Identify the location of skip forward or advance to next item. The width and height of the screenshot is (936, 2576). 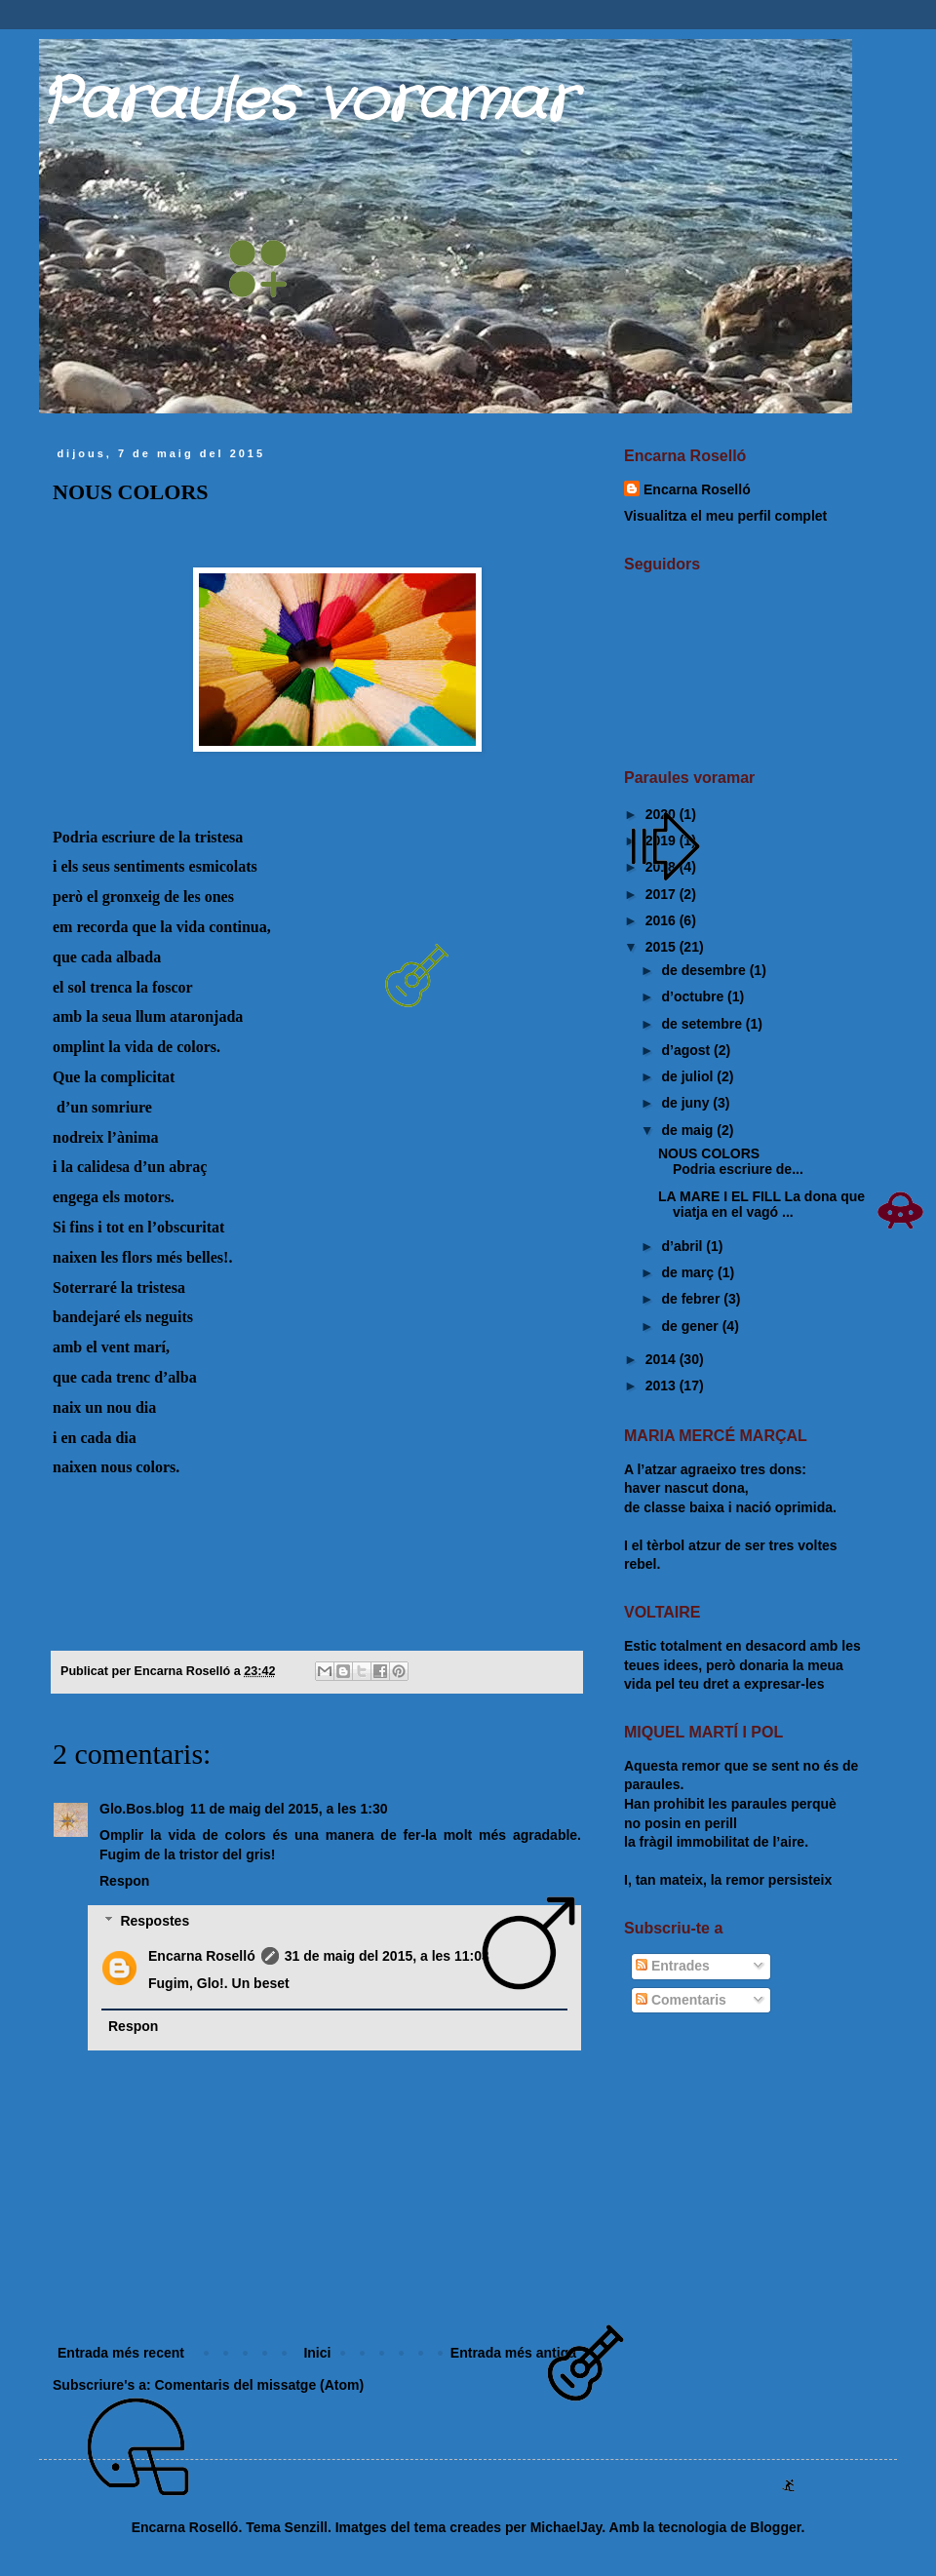
(663, 846).